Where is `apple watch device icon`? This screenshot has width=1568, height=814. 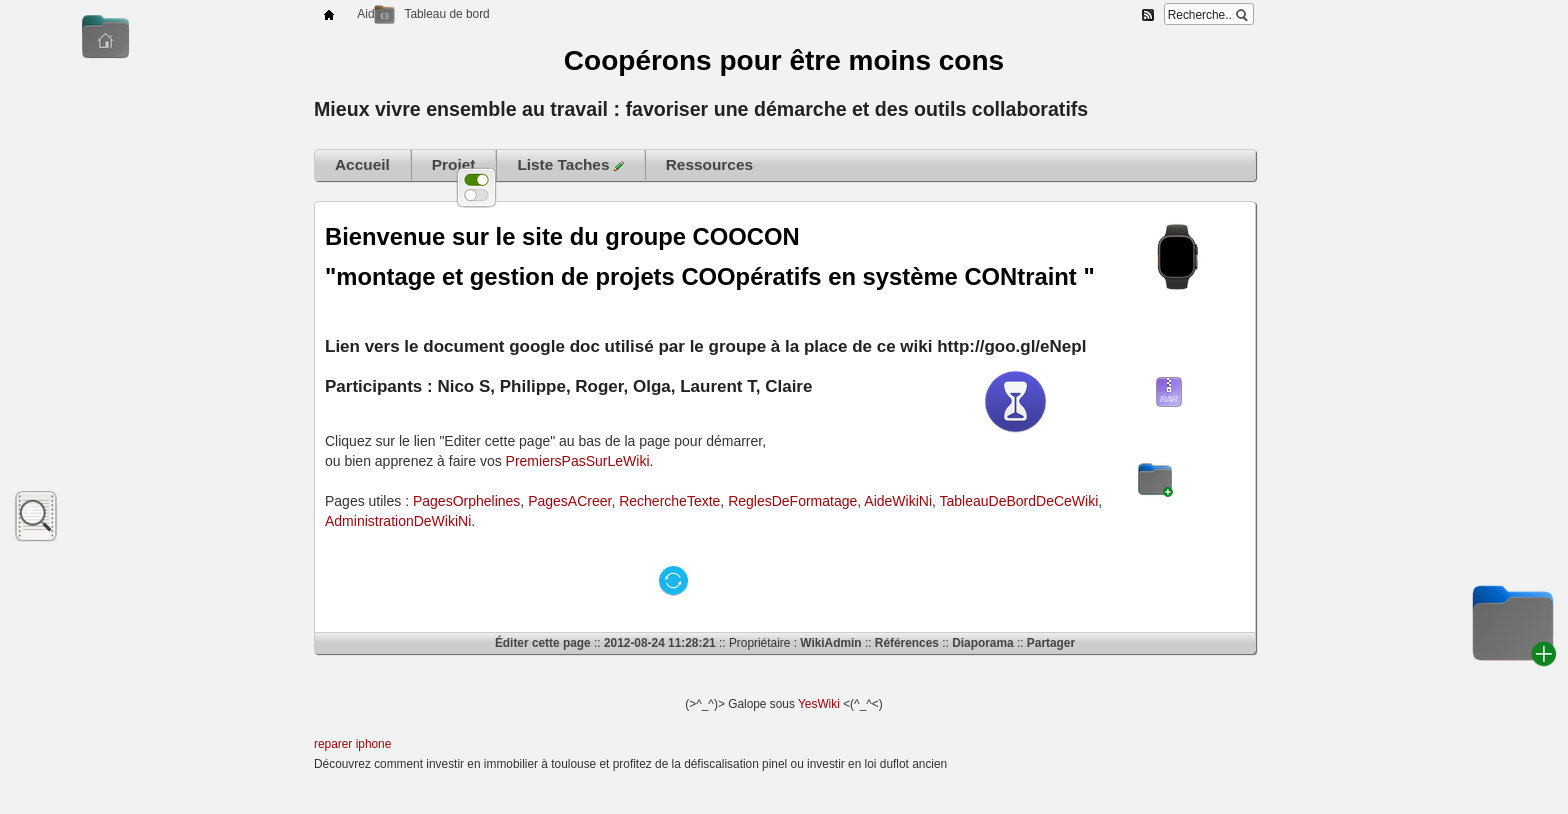 apple watch device icon is located at coordinates (1177, 257).